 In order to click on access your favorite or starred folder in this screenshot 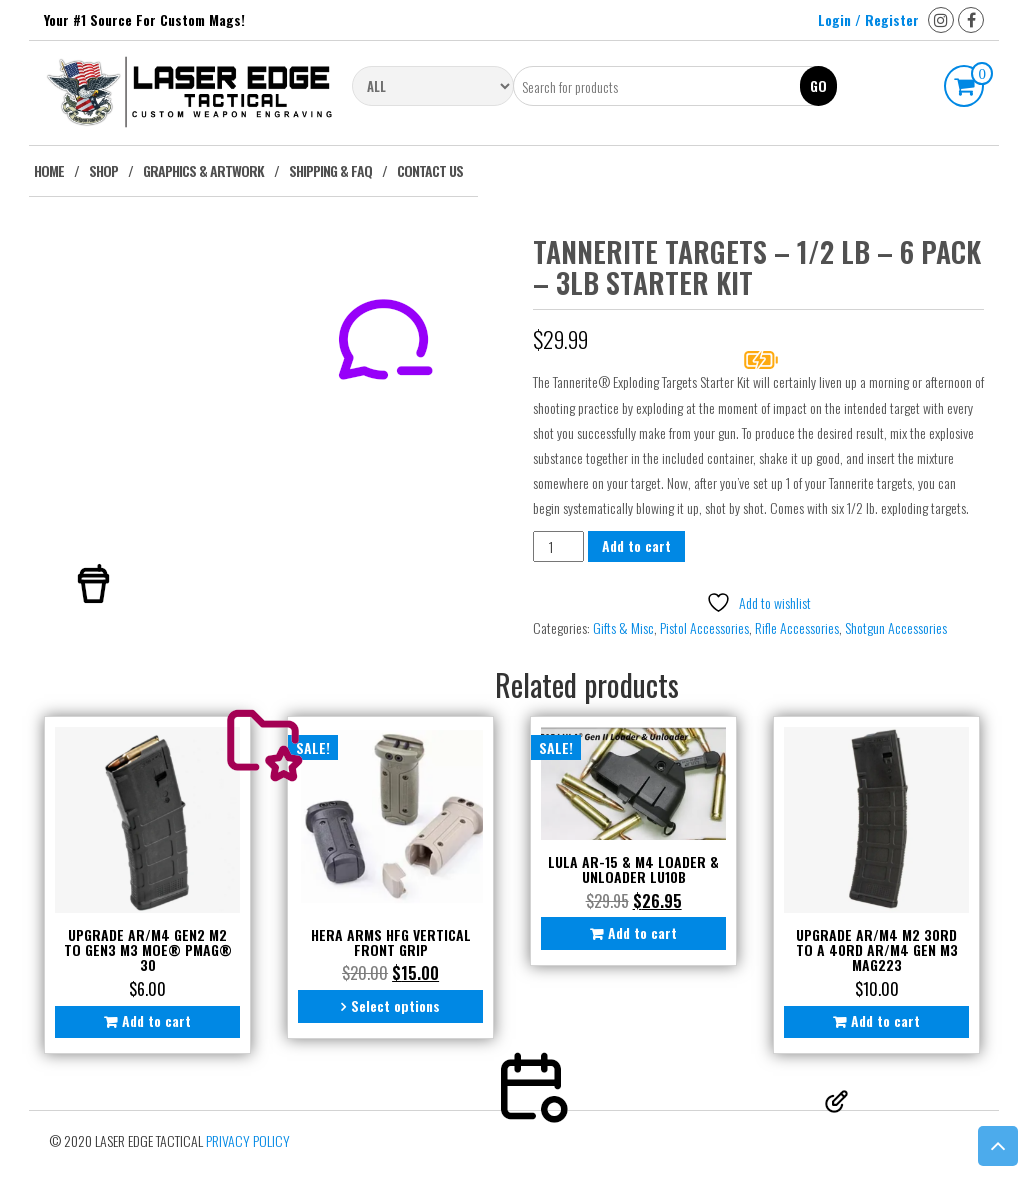, I will do `click(263, 742)`.